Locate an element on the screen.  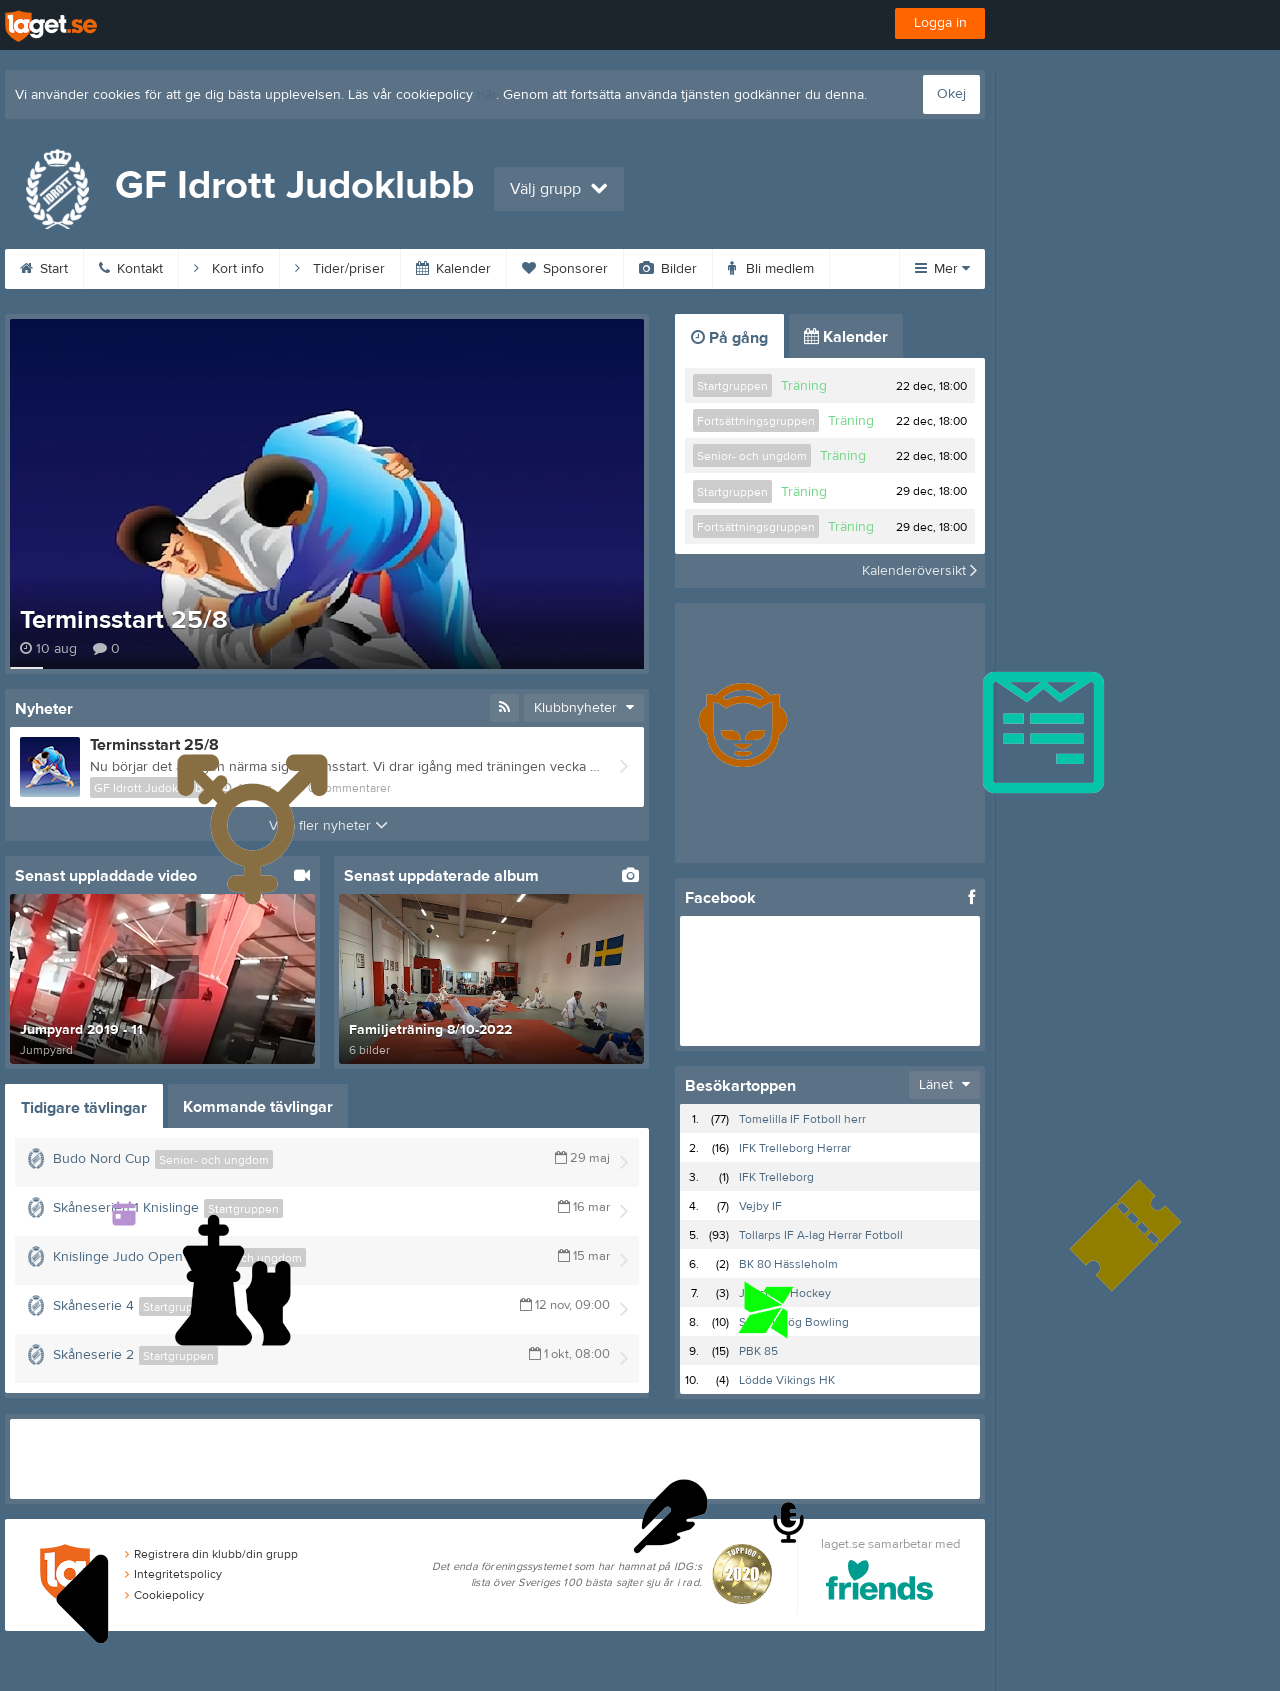
WPForms plugin logo is located at coordinates (1043, 732).